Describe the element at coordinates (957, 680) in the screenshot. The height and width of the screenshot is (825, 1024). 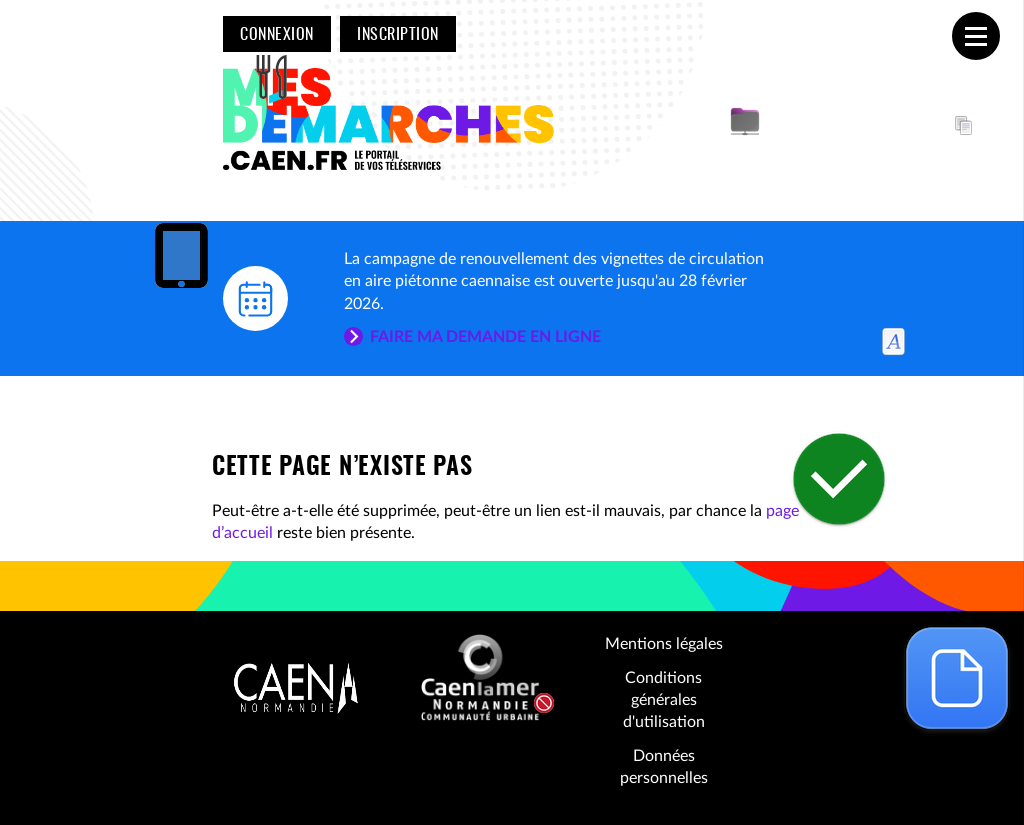
I see `open document preferences` at that location.